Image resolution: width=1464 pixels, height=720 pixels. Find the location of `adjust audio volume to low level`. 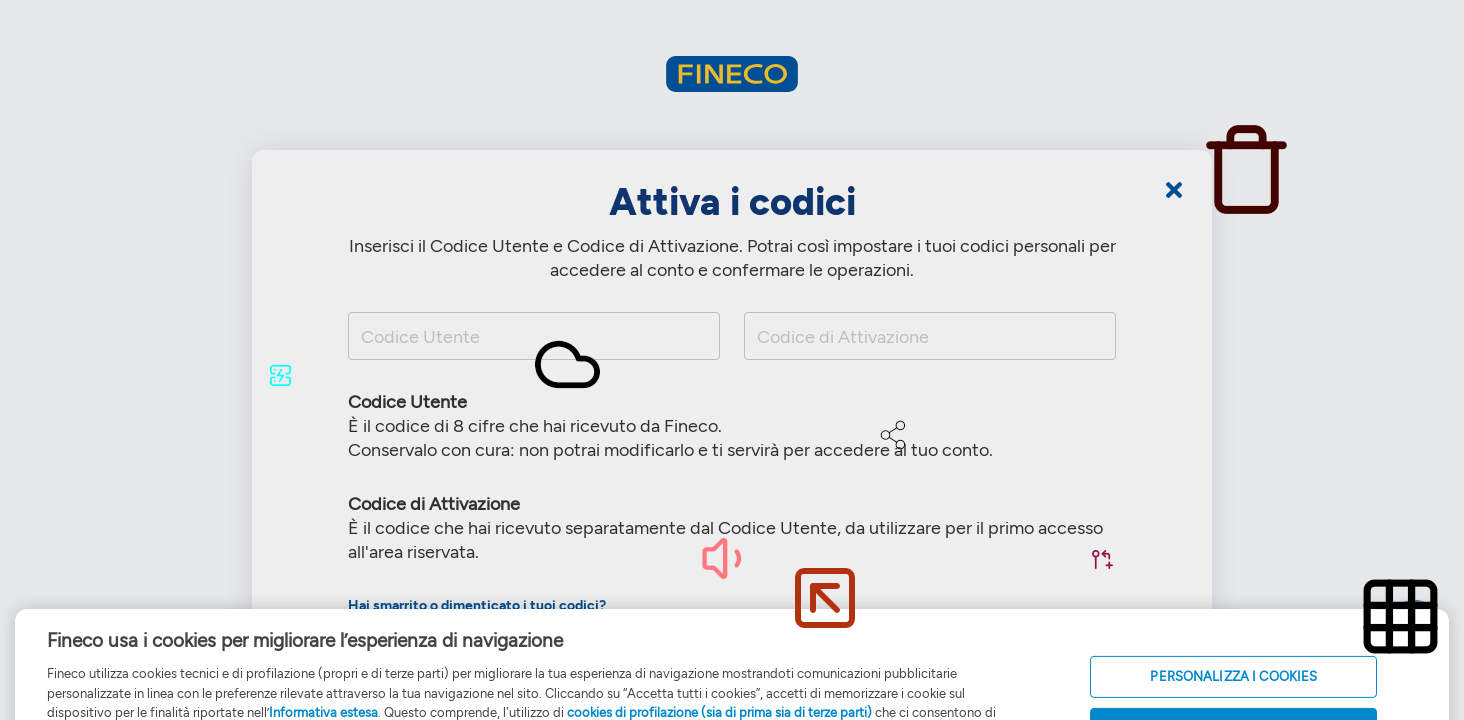

adjust audio volume to low level is located at coordinates (727, 558).